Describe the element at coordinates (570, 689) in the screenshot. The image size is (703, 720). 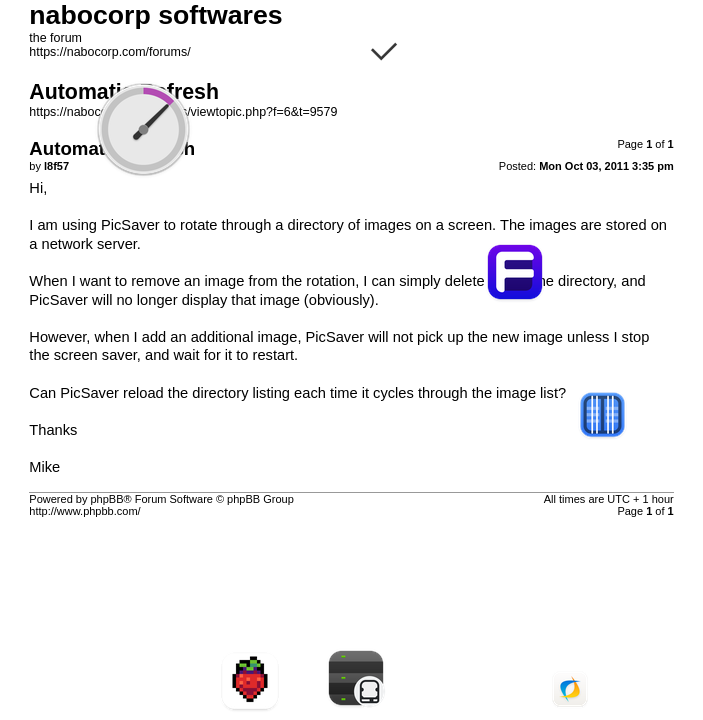
I see `open CrossOver app to run Windows software` at that location.